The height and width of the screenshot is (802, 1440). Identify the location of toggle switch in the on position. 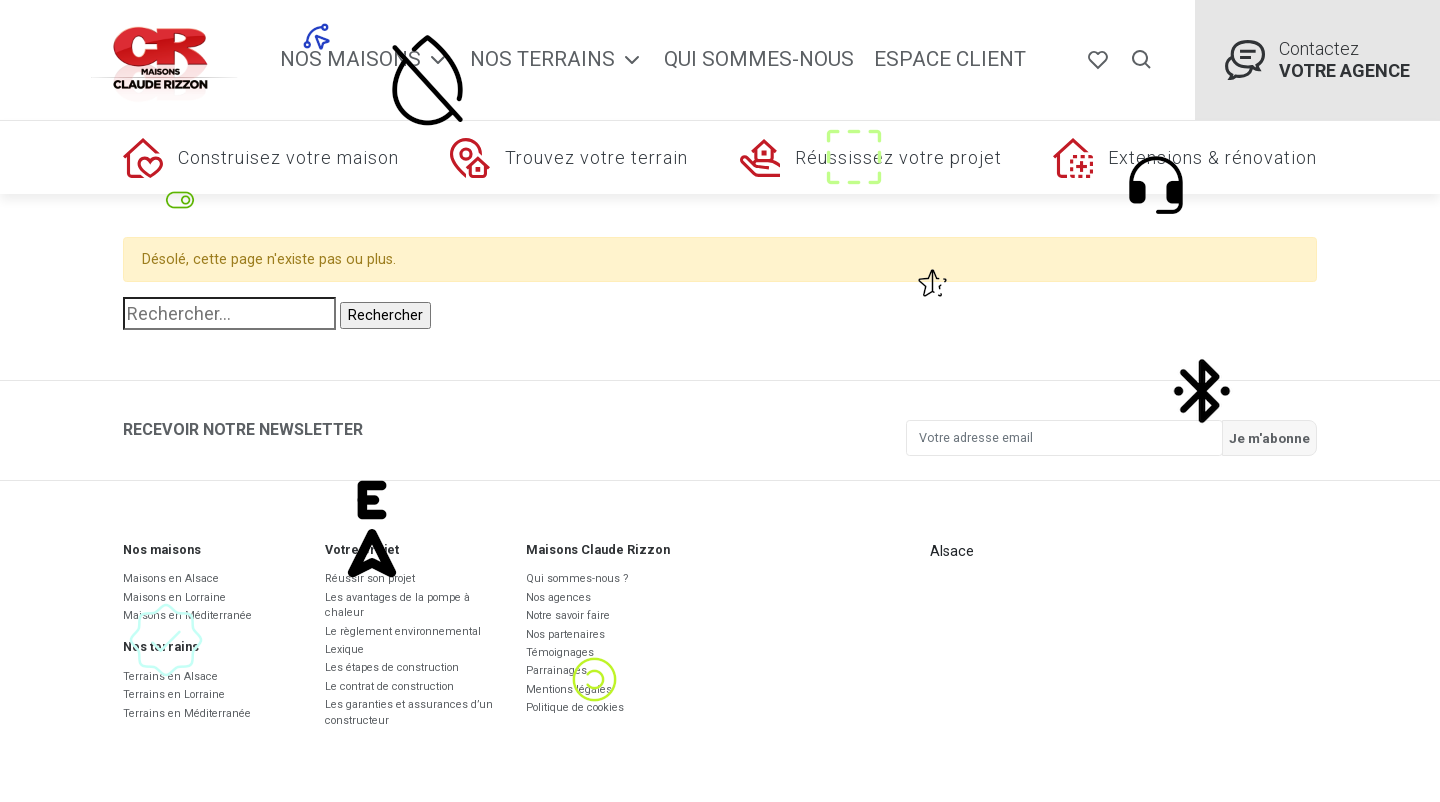
(180, 200).